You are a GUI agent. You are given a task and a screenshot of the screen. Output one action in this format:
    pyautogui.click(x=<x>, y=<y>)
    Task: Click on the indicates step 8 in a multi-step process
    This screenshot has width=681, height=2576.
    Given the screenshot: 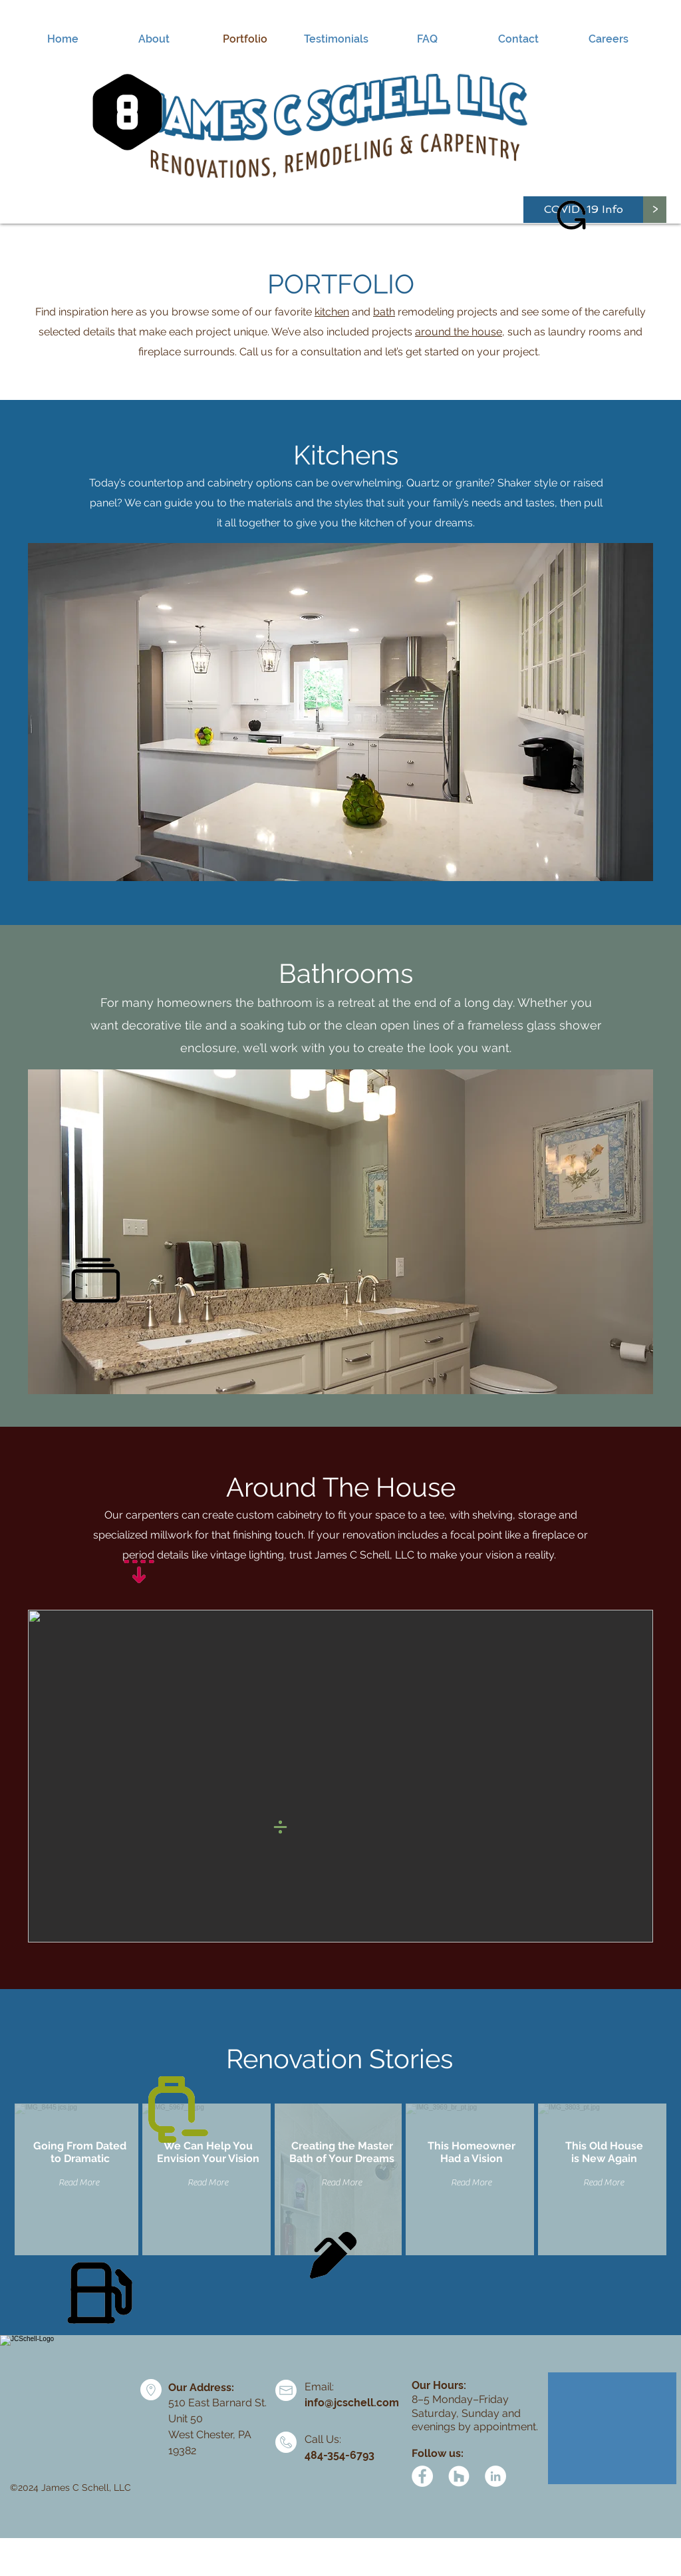 What is the action you would take?
    pyautogui.click(x=127, y=112)
    